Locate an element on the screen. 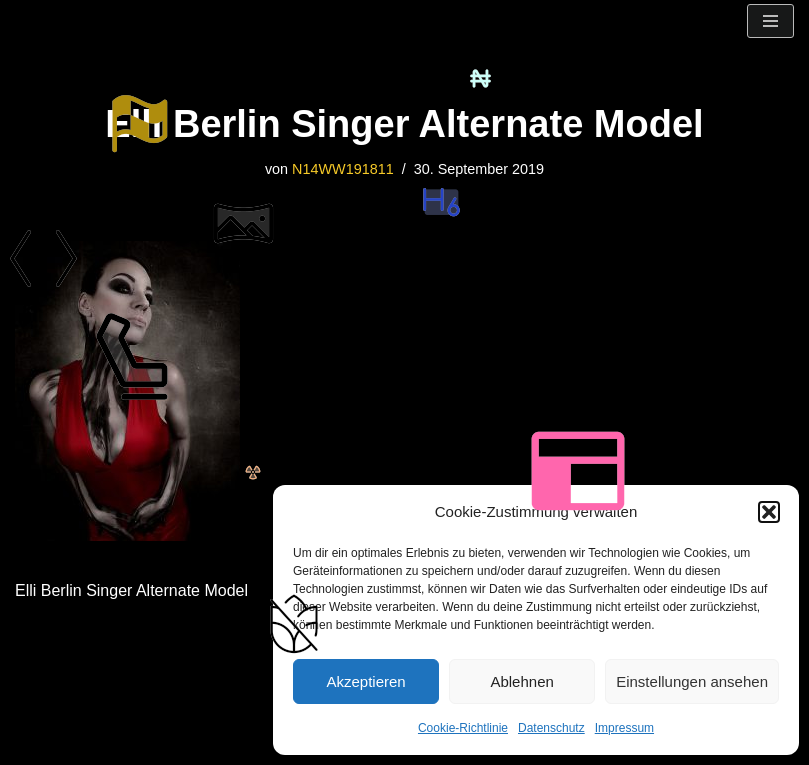 The height and width of the screenshot is (765, 809). indicates Nigerian naira currency is located at coordinates (480, 78).